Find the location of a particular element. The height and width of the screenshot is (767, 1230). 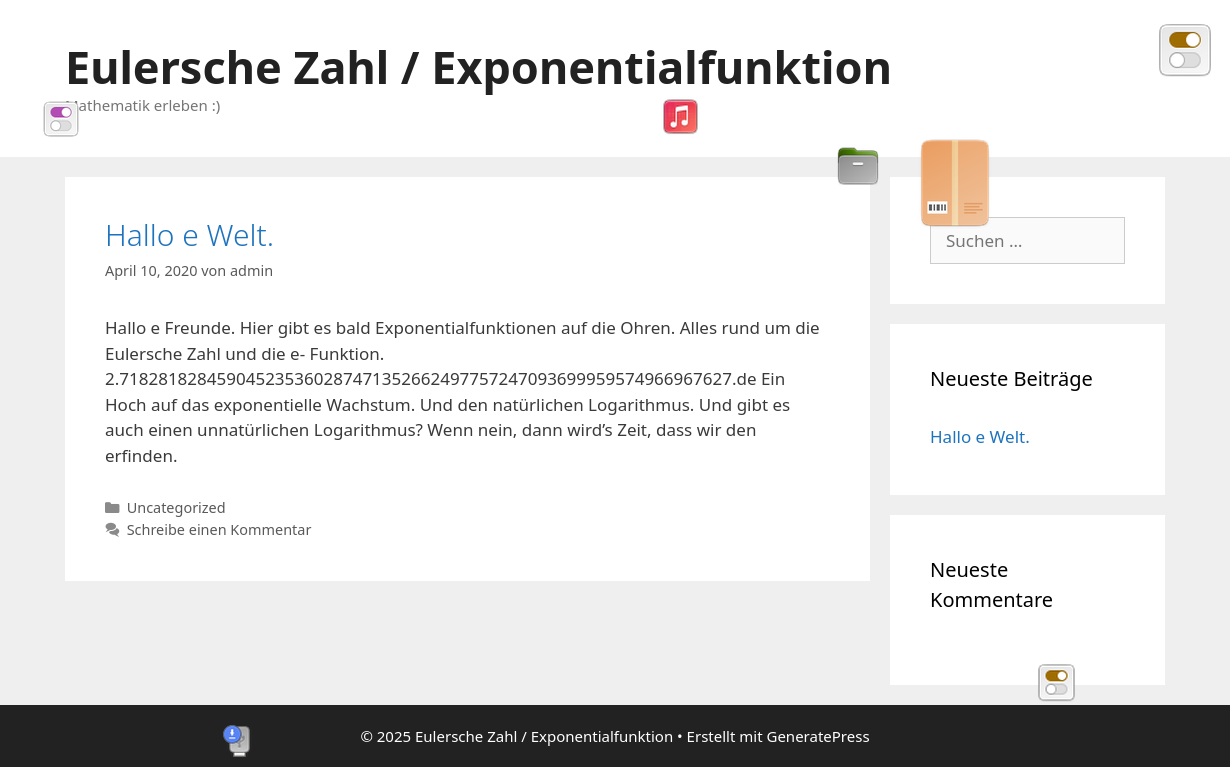

open unity tweak tool settings is located at coordinates (61, 119).